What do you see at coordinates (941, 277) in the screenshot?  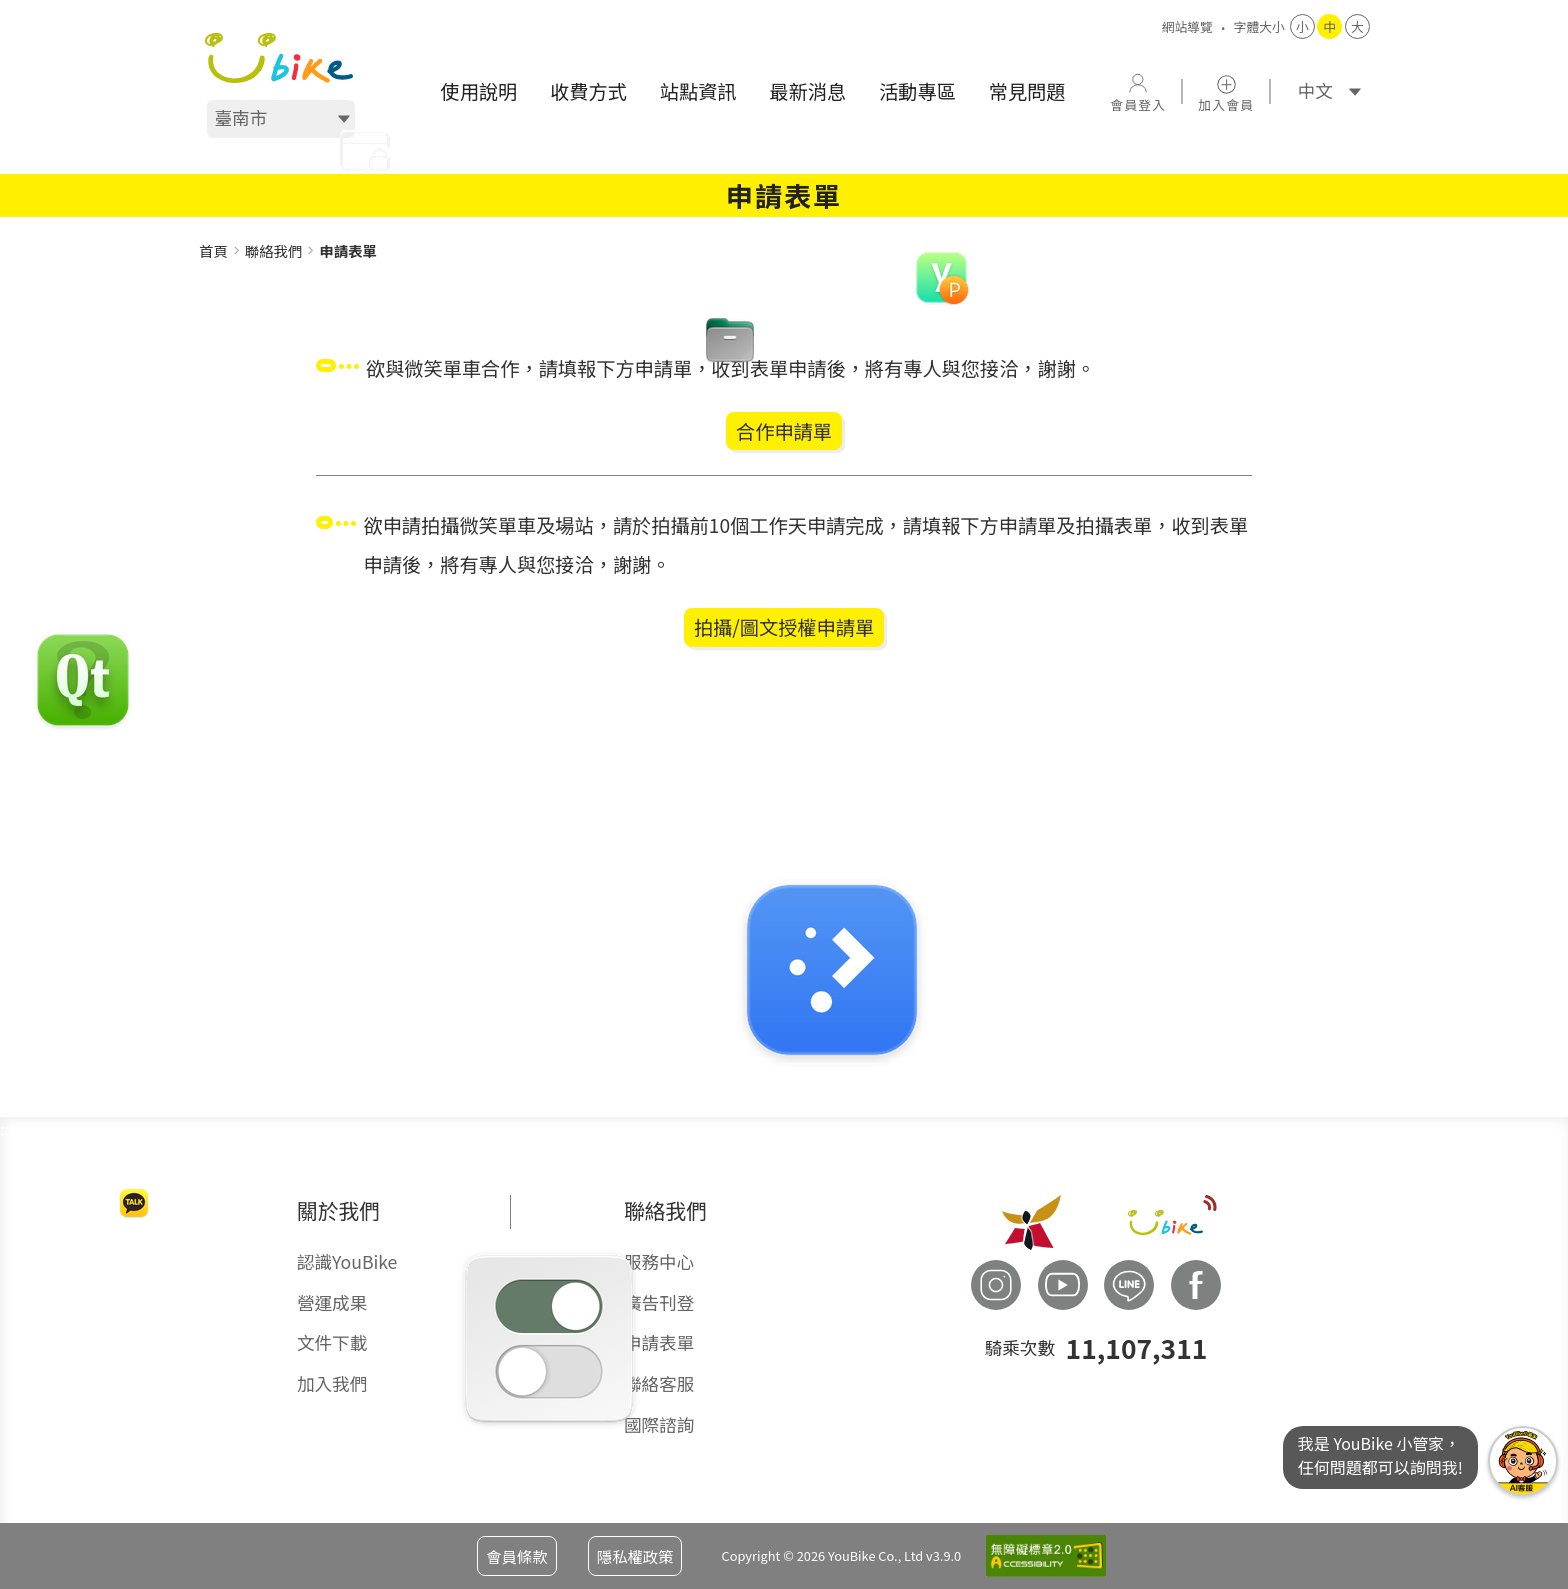 I see `open yubikey piv manager app` at bounding box center [941, 277].